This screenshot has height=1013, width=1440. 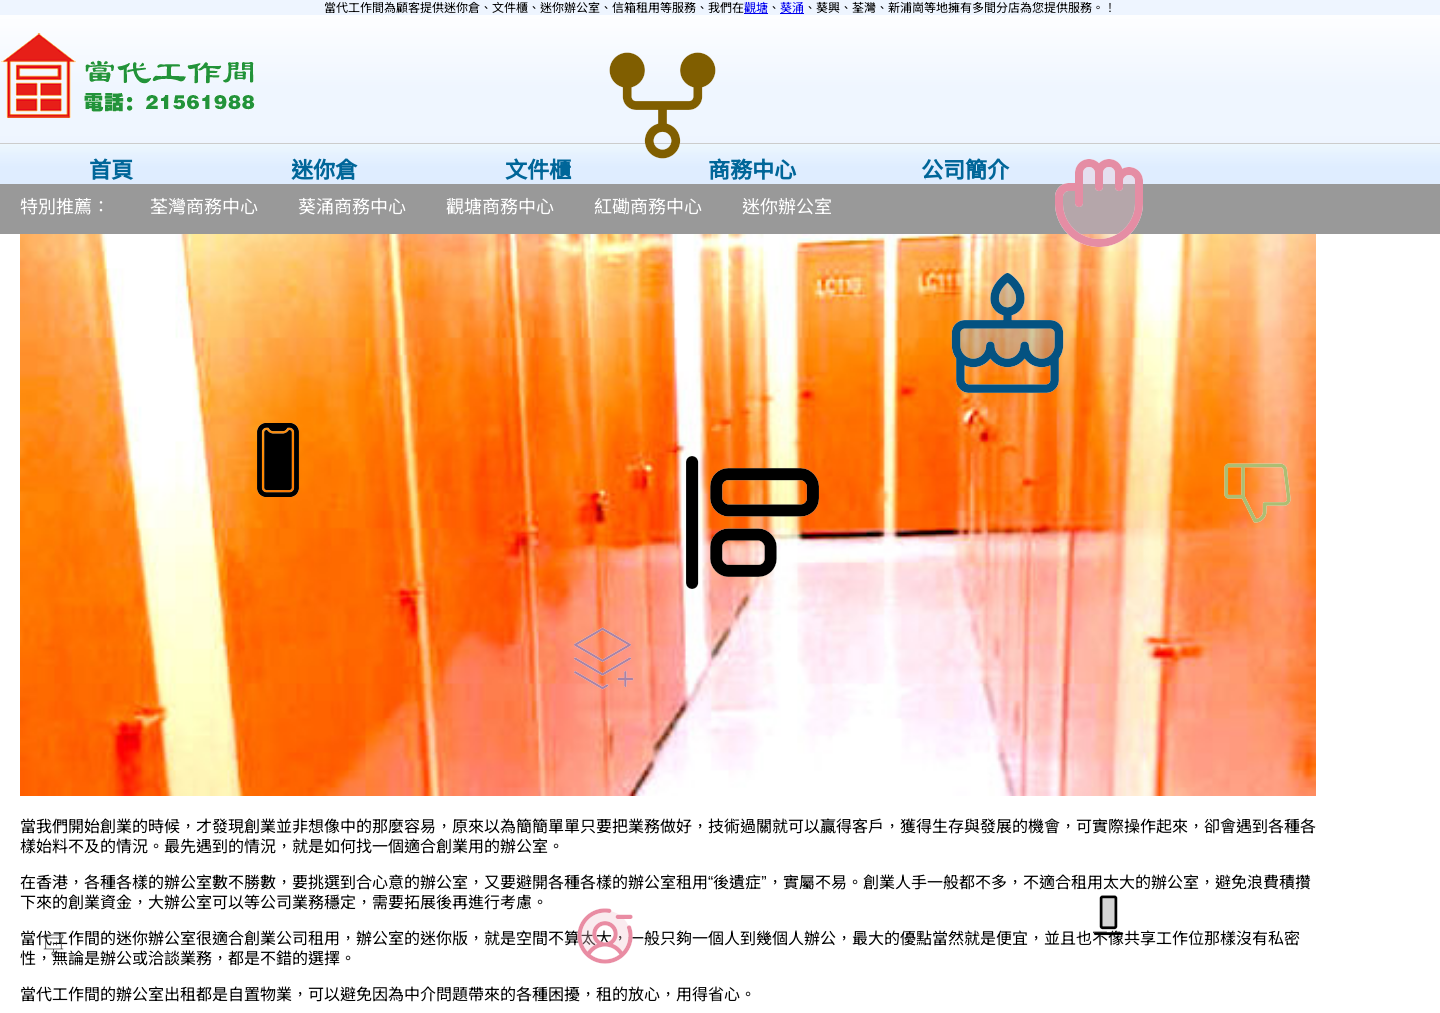 I want to click on create a new branch or fork in a repository, so click(x=662, y=105).